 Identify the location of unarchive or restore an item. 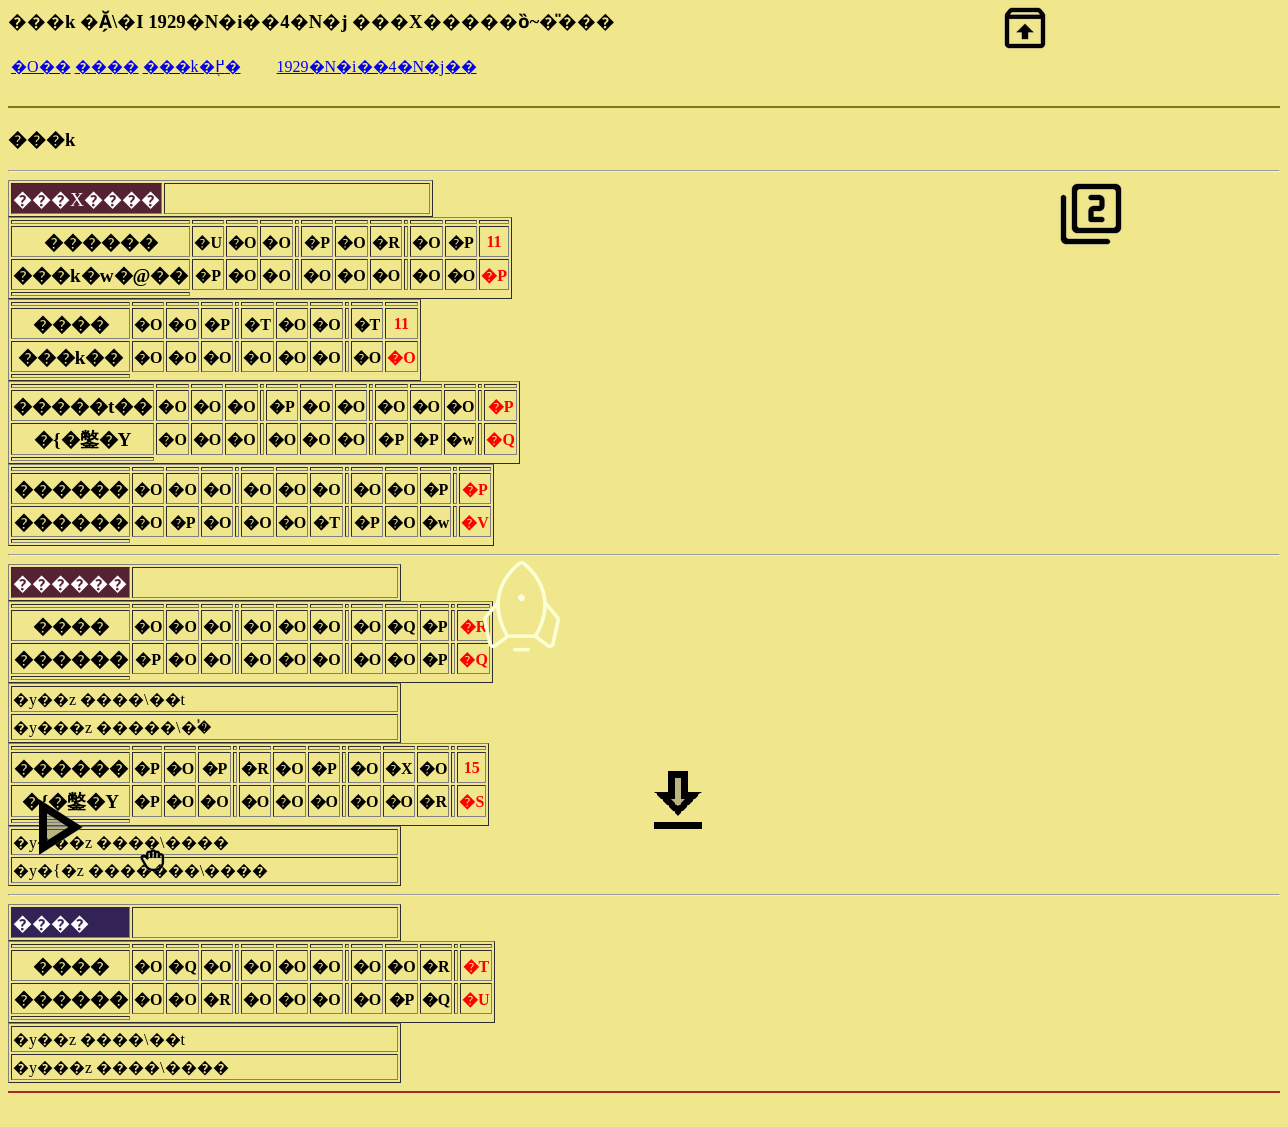
(1025, 28).